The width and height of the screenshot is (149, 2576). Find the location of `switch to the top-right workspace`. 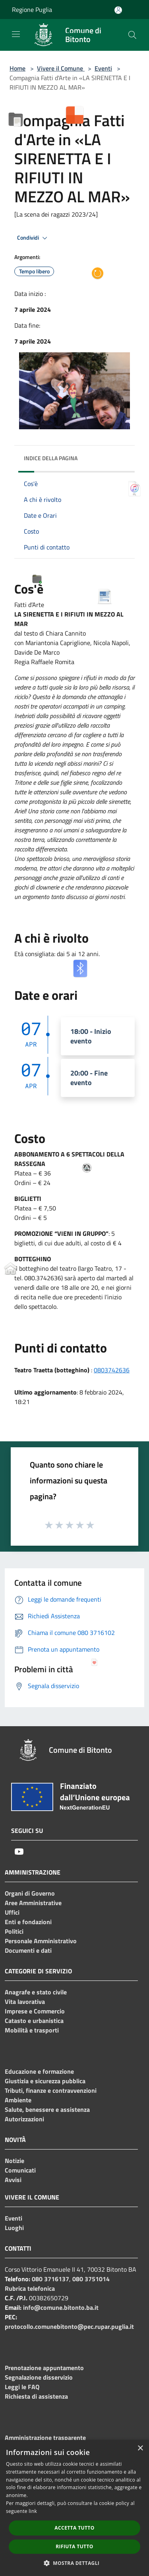

switch to the top-right workspace is located at coordinates (75, 115).